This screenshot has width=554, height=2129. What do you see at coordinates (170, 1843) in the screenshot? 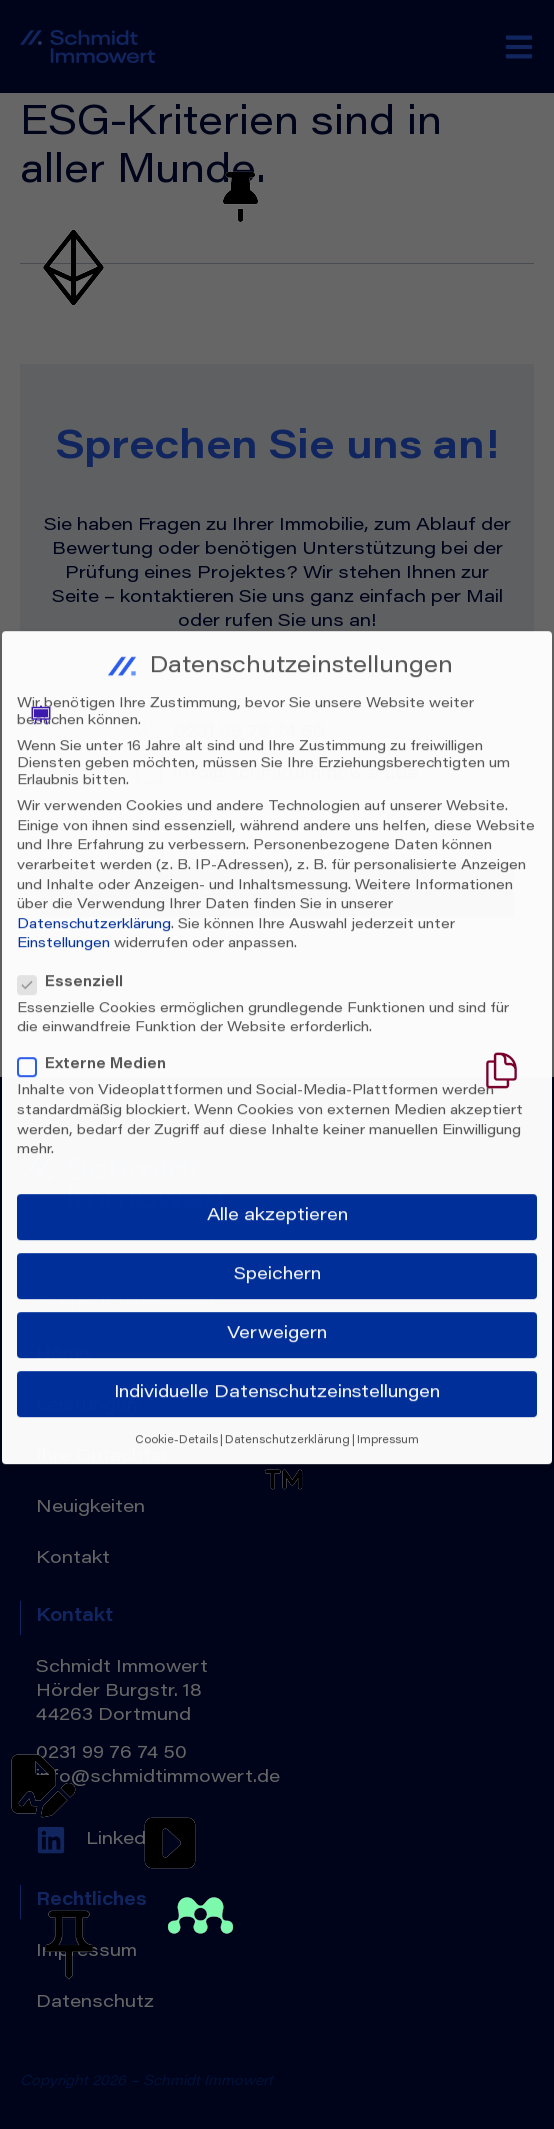
I see `play media or video content` at bounding box center [170, 1843].